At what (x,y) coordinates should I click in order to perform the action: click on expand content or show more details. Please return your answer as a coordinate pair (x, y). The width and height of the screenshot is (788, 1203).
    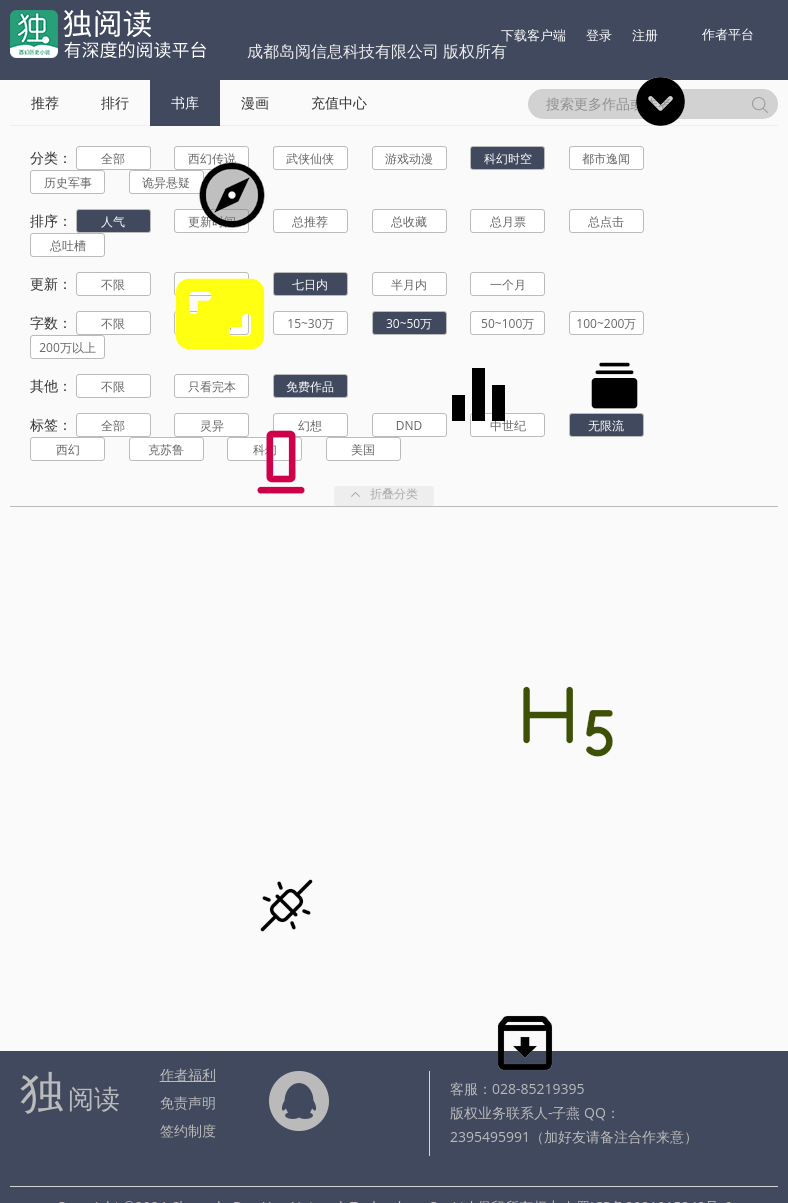
    Looking at the image, I should click on (660, 101).